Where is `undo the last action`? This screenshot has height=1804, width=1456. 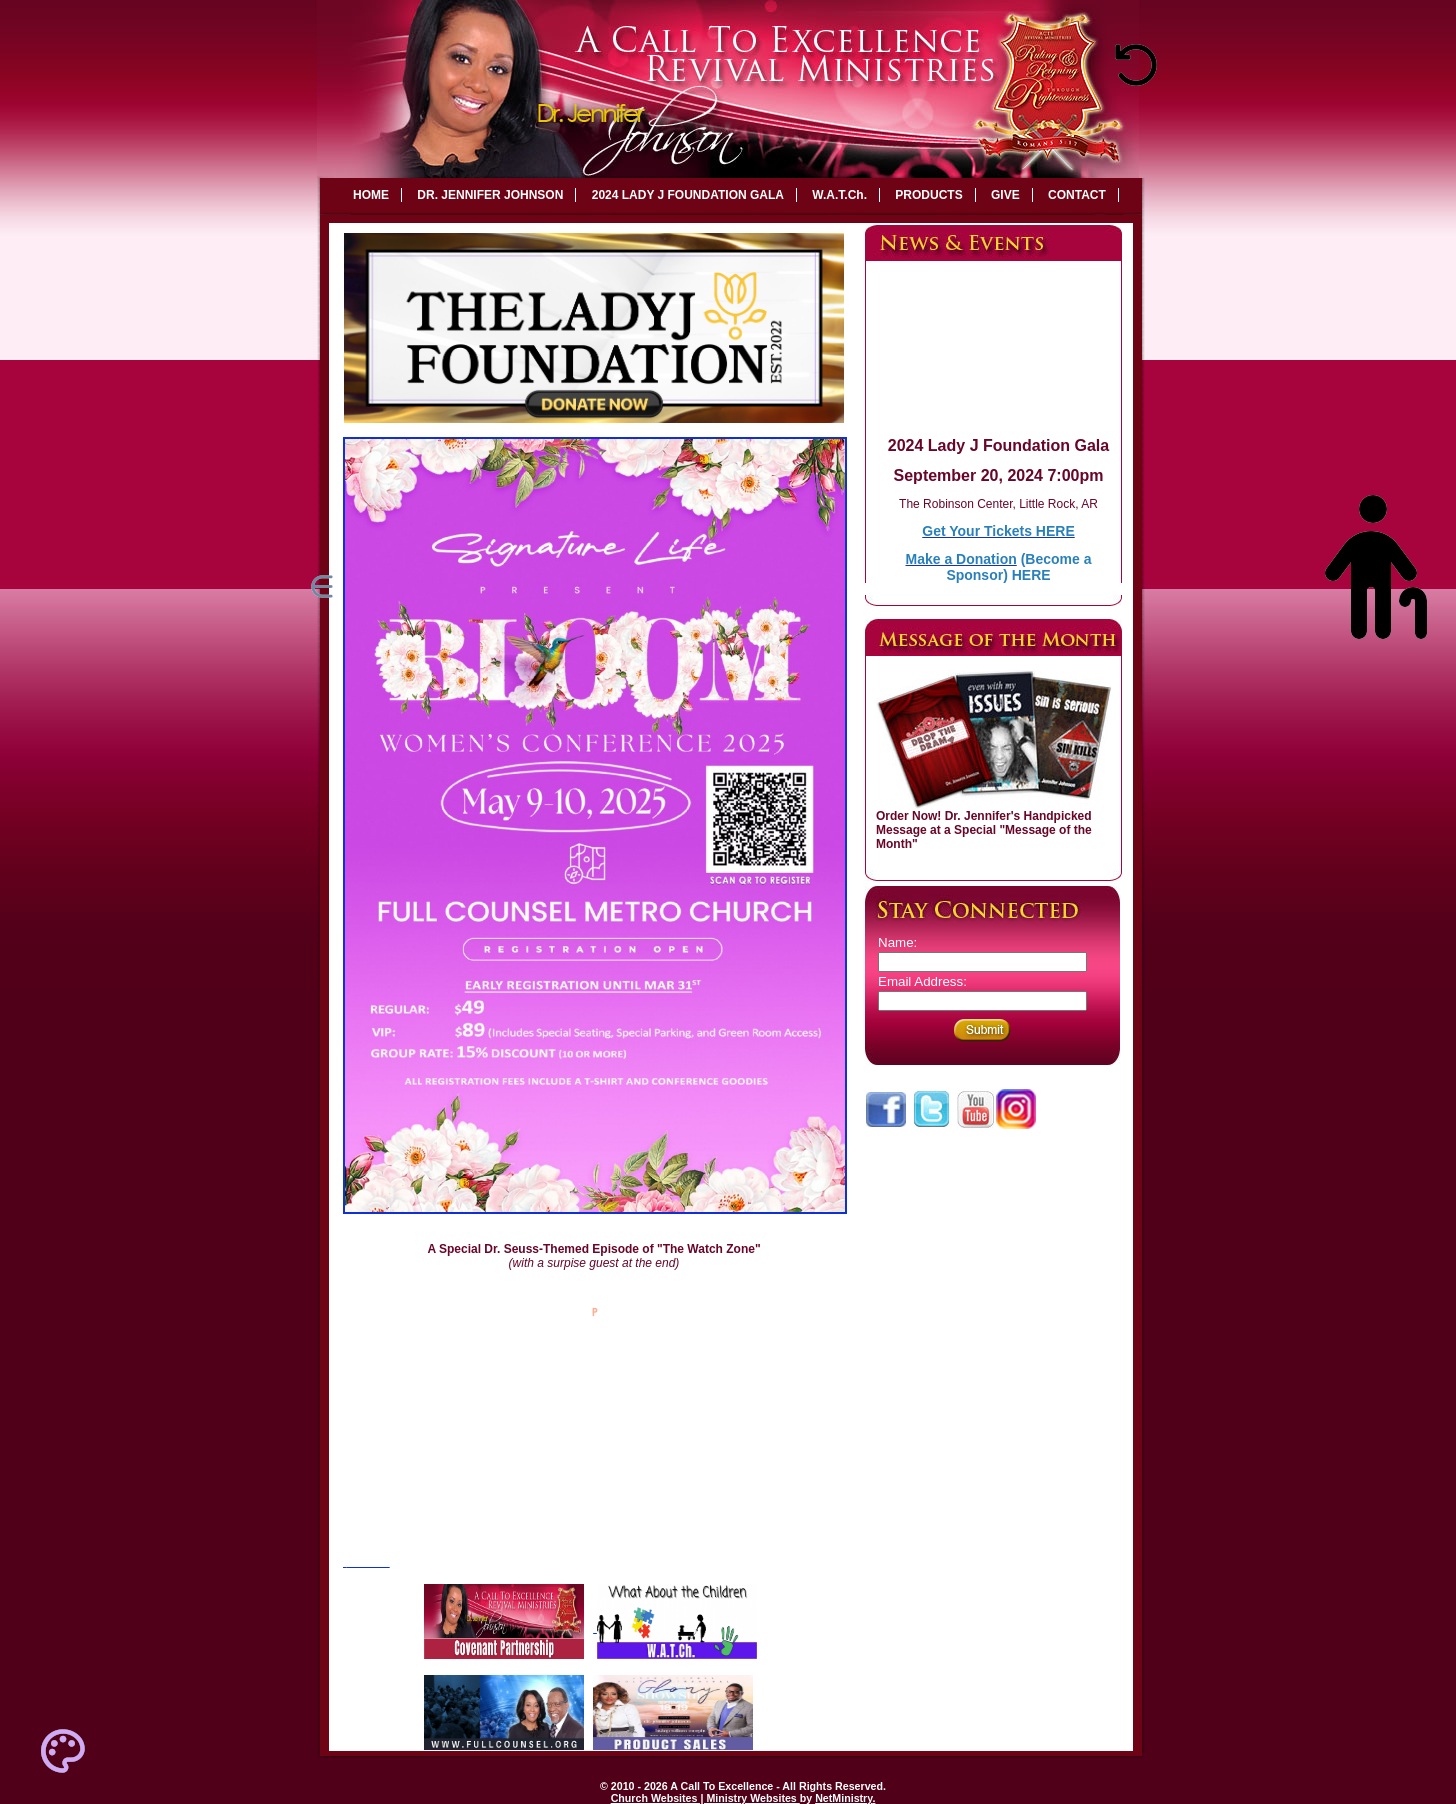 undo the last action is located at coordinates (1136, 65).